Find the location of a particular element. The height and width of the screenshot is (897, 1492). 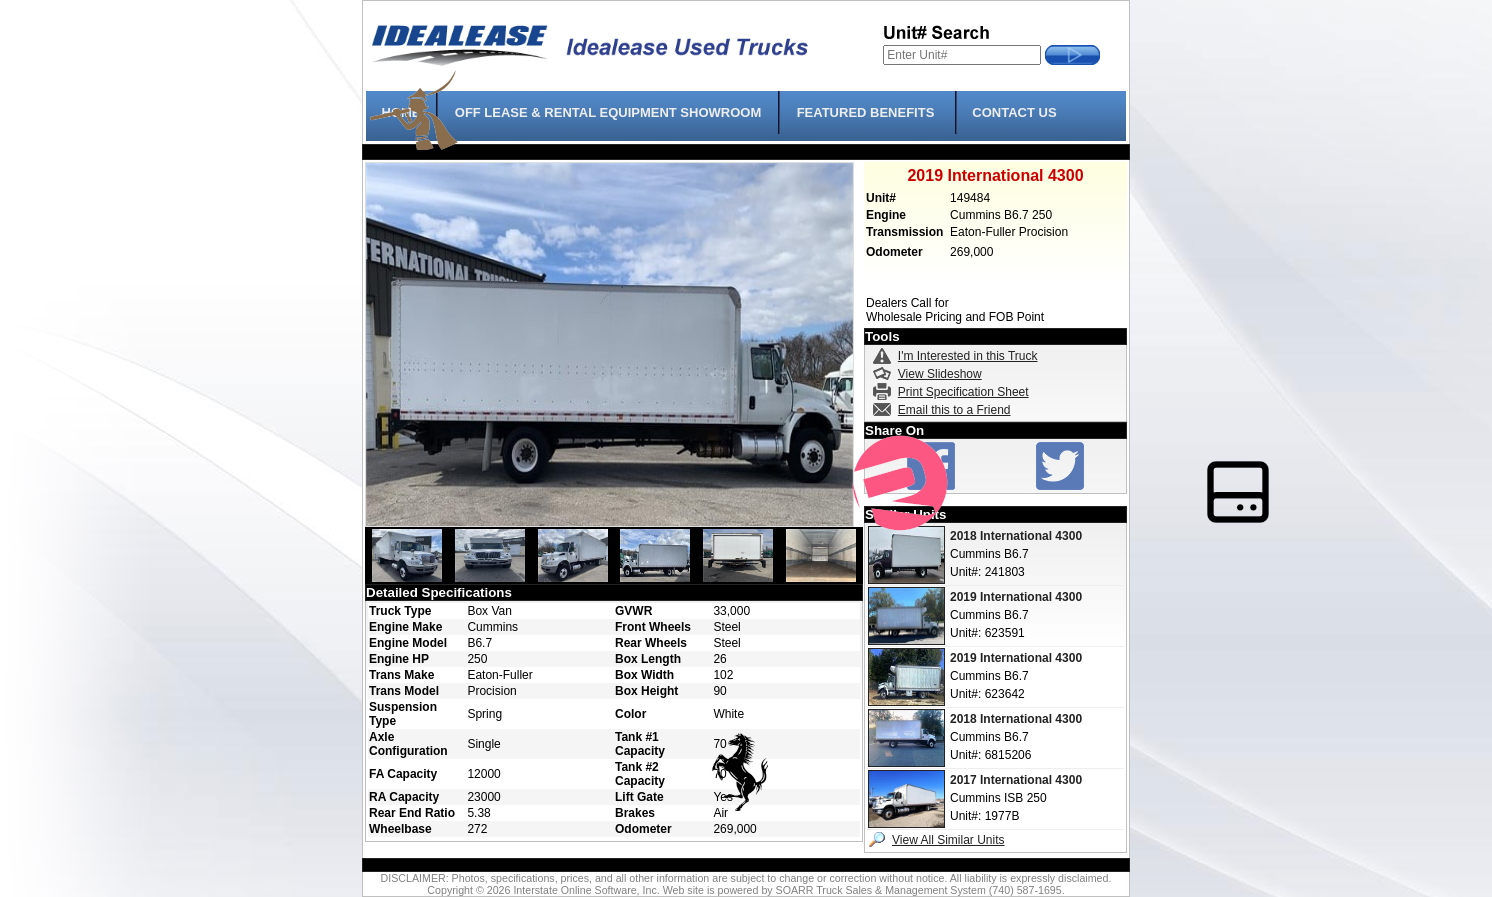

Ferrari brand logo is located at coordinates (740, 772).